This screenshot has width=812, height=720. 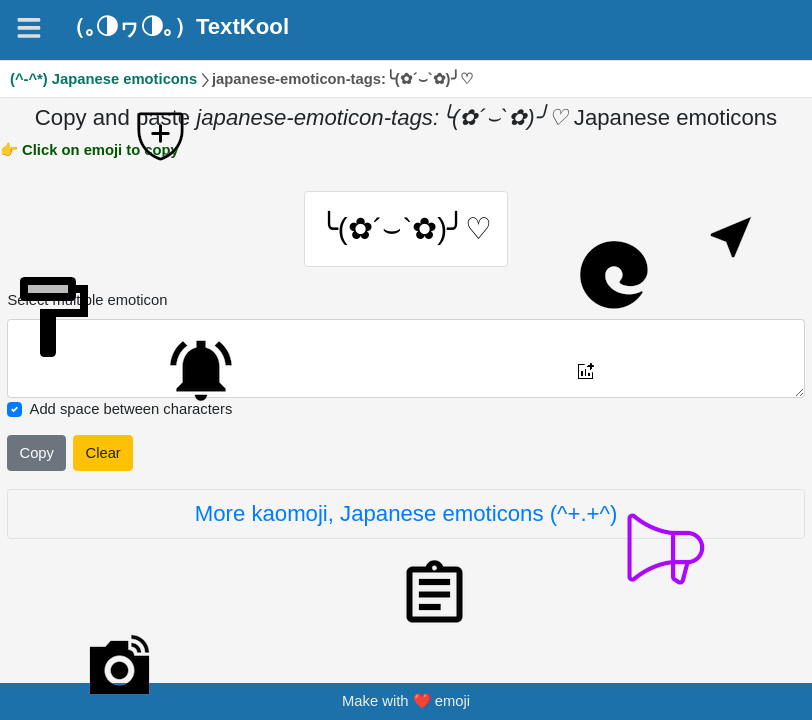 I want to click on make an announcement or broadcast, so click(x=661, y=550).